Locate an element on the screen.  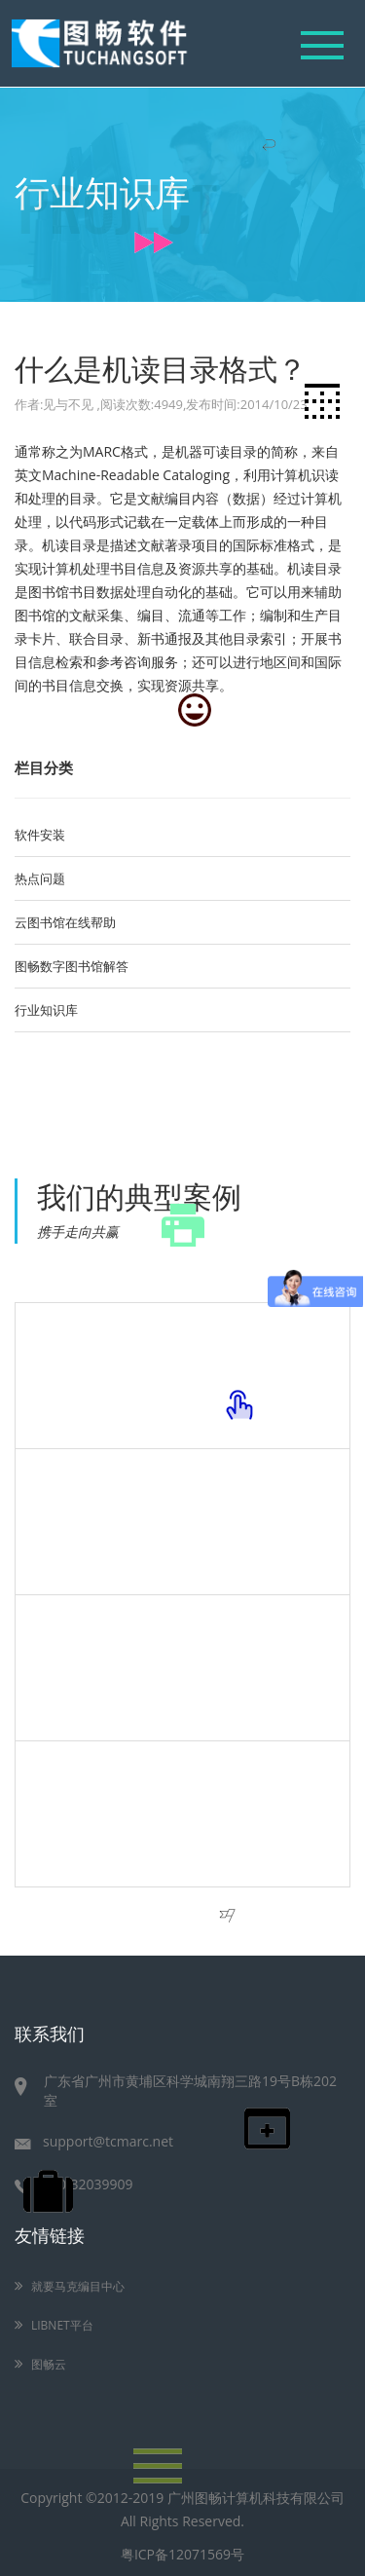
open a new window is located at coordinates (267, 2128).